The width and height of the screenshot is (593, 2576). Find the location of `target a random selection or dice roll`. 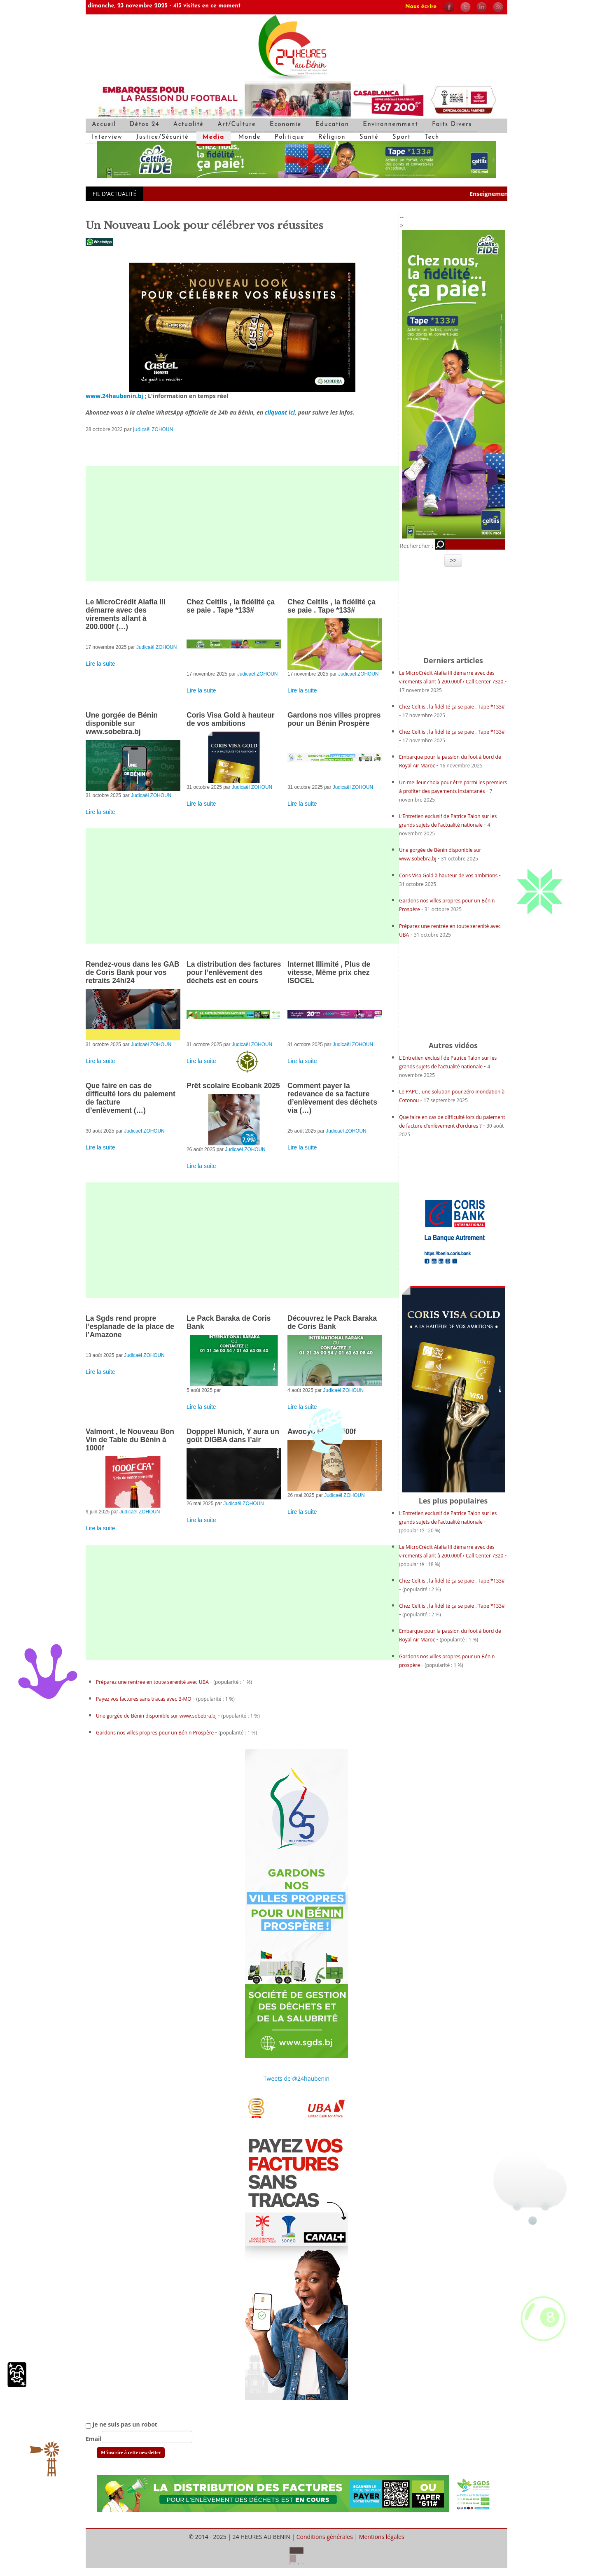

target a random selection or dice roll is located at coordinates (247, 1061).